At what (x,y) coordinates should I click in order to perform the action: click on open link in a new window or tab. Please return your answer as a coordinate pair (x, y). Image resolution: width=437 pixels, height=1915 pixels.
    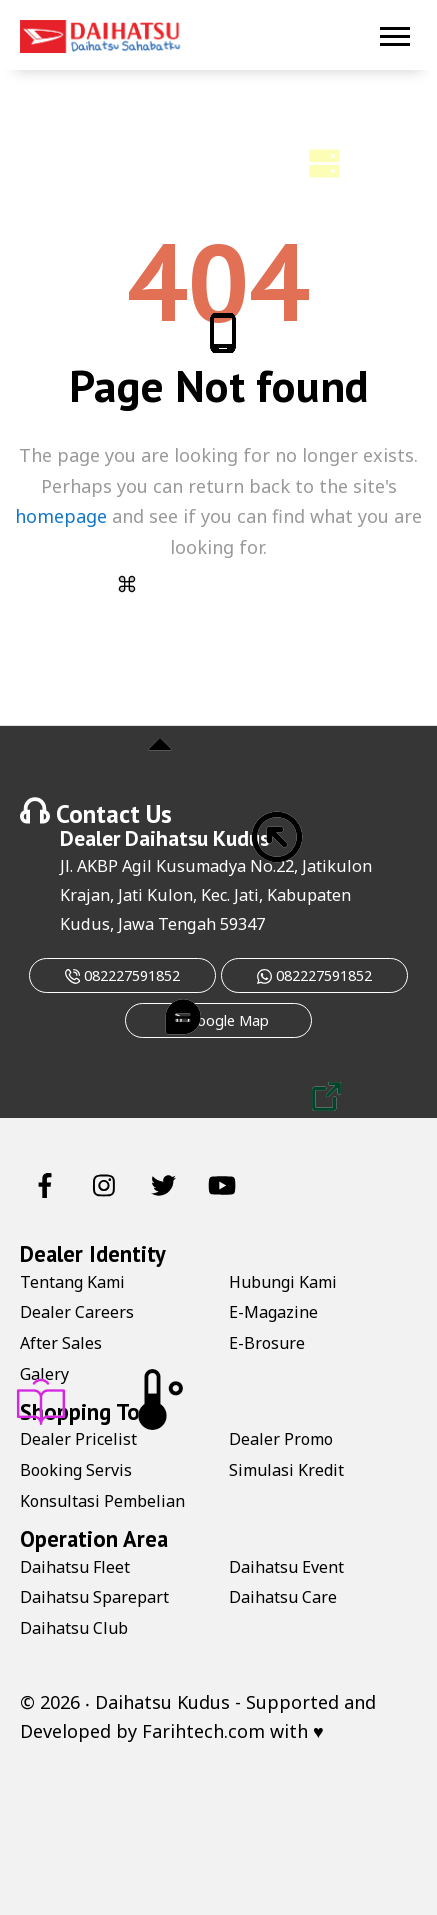
    Looking at the image, I should click on (326, 1096).